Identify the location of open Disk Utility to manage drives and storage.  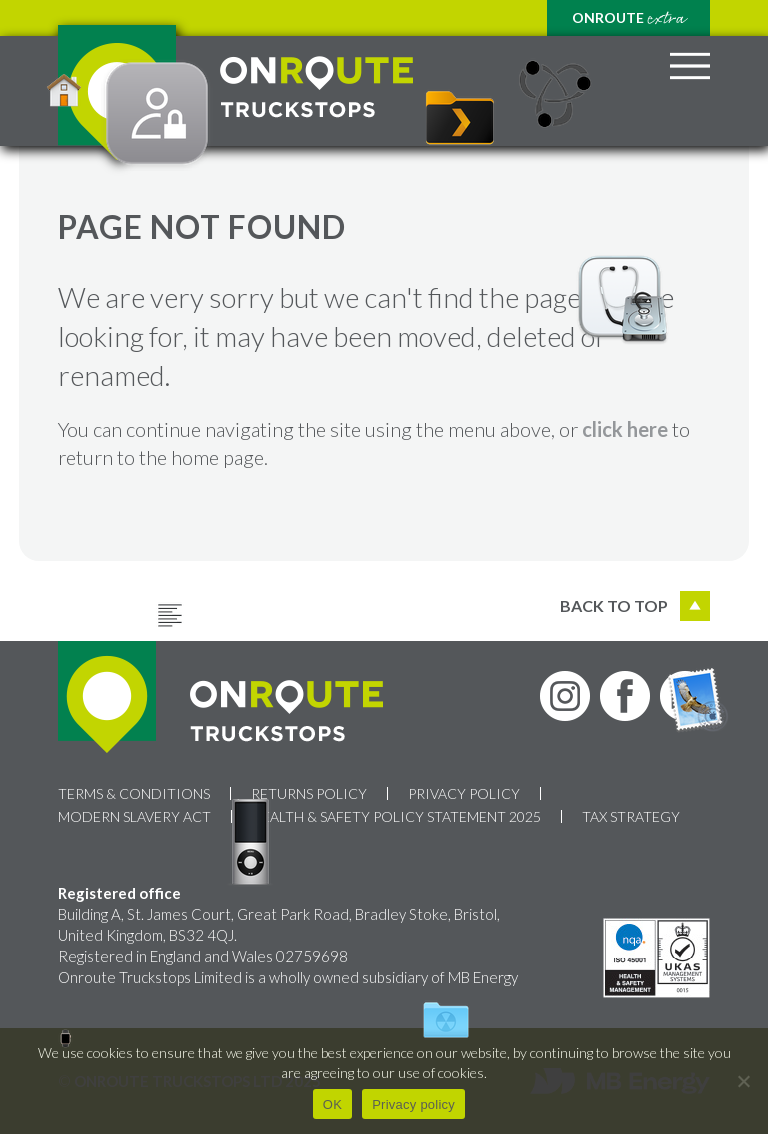
(619, 296).